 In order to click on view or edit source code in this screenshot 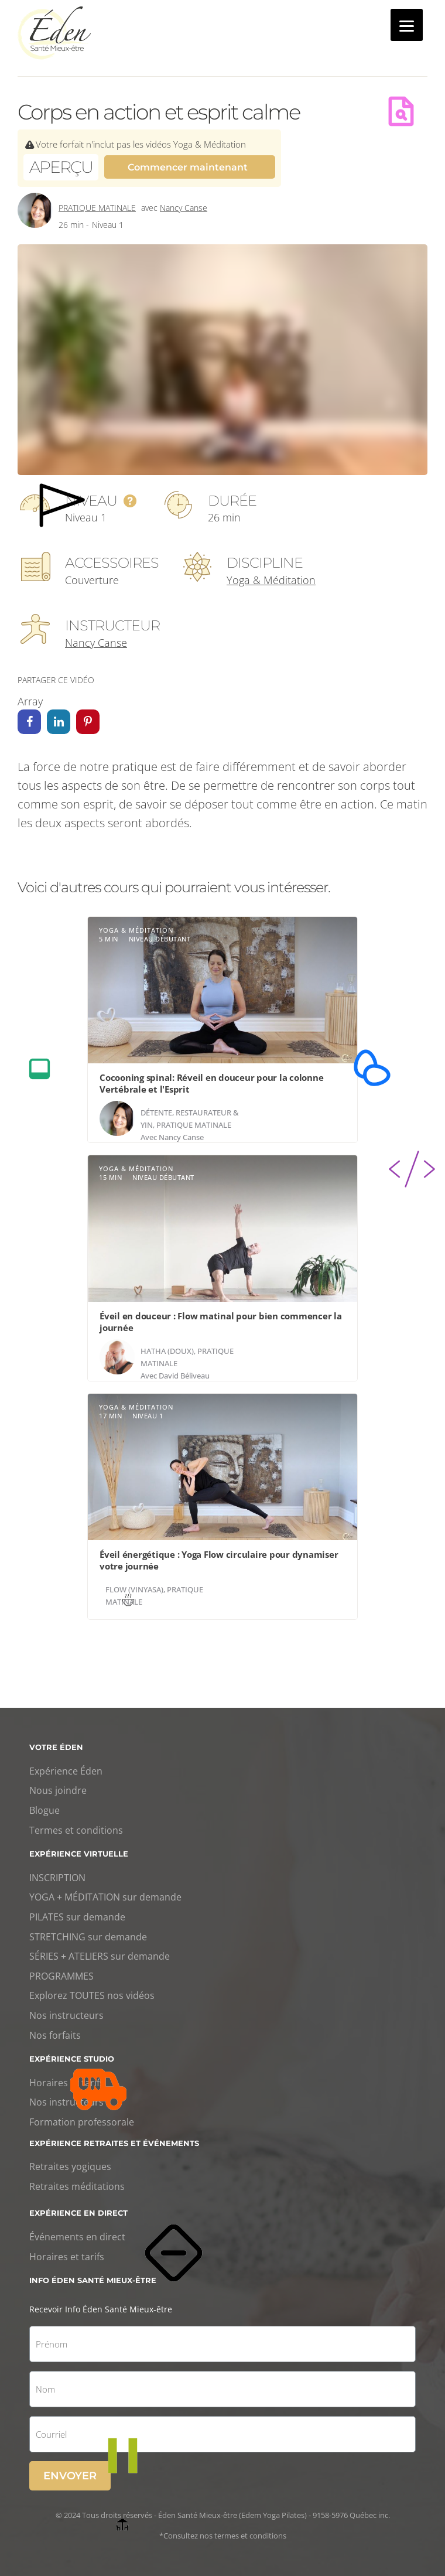, I will do `click(412, 1169)`.